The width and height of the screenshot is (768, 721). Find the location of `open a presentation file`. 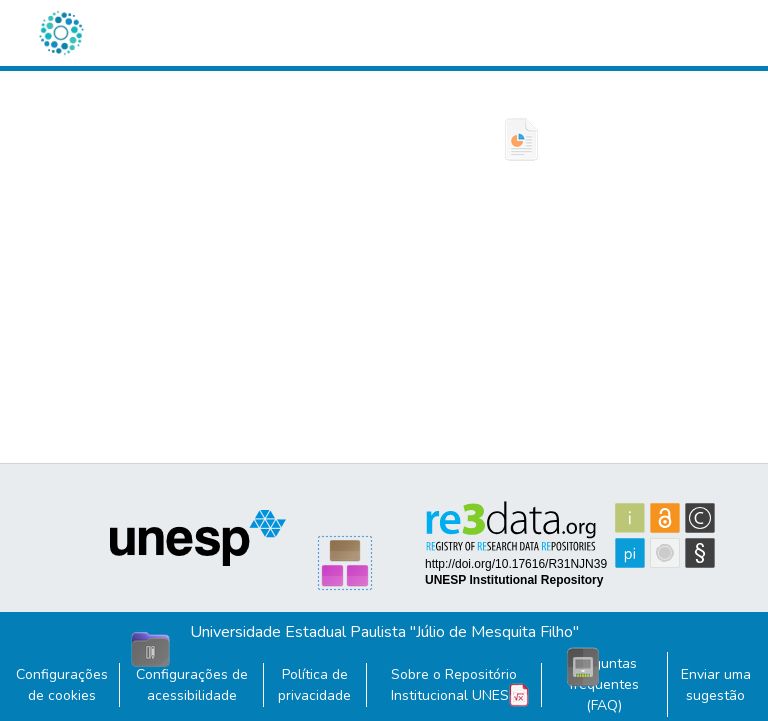

open a presentation file is located at coordinates (521, 139).